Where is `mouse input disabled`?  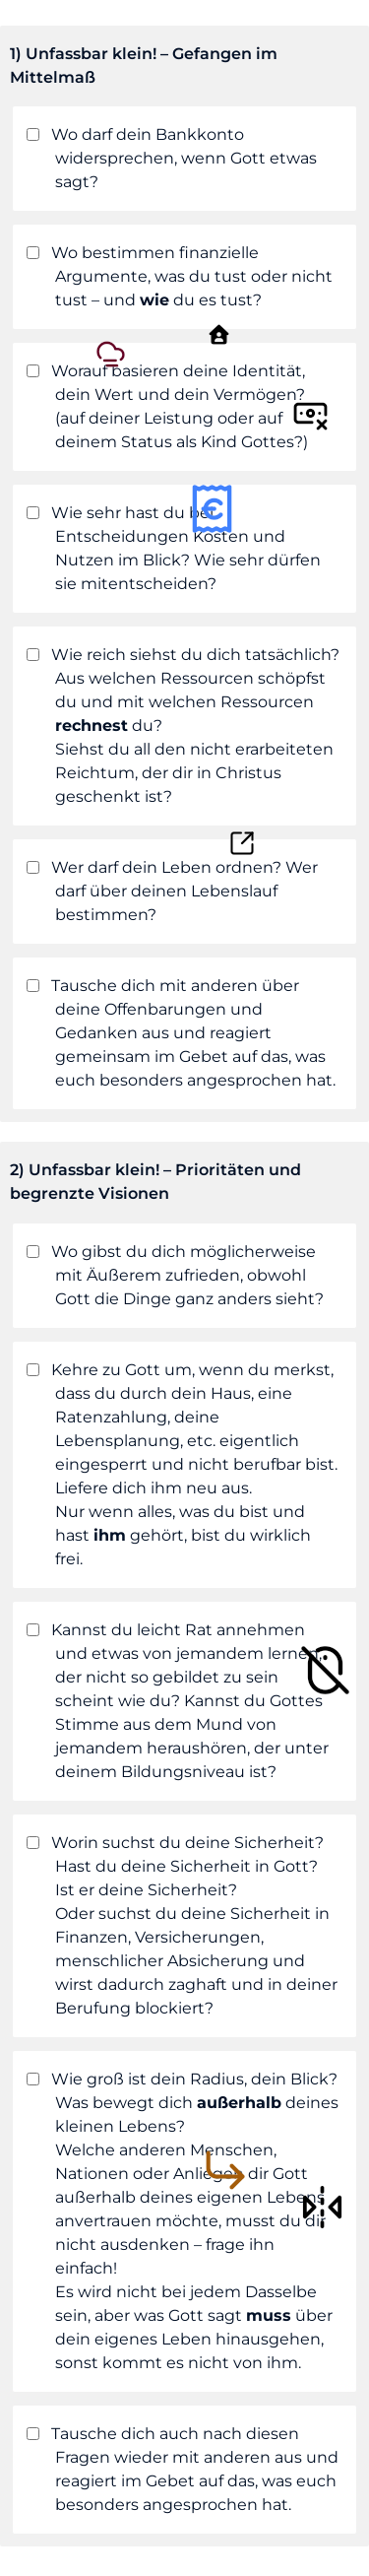
mouse input disabled is located at coordinates (325, 1670).